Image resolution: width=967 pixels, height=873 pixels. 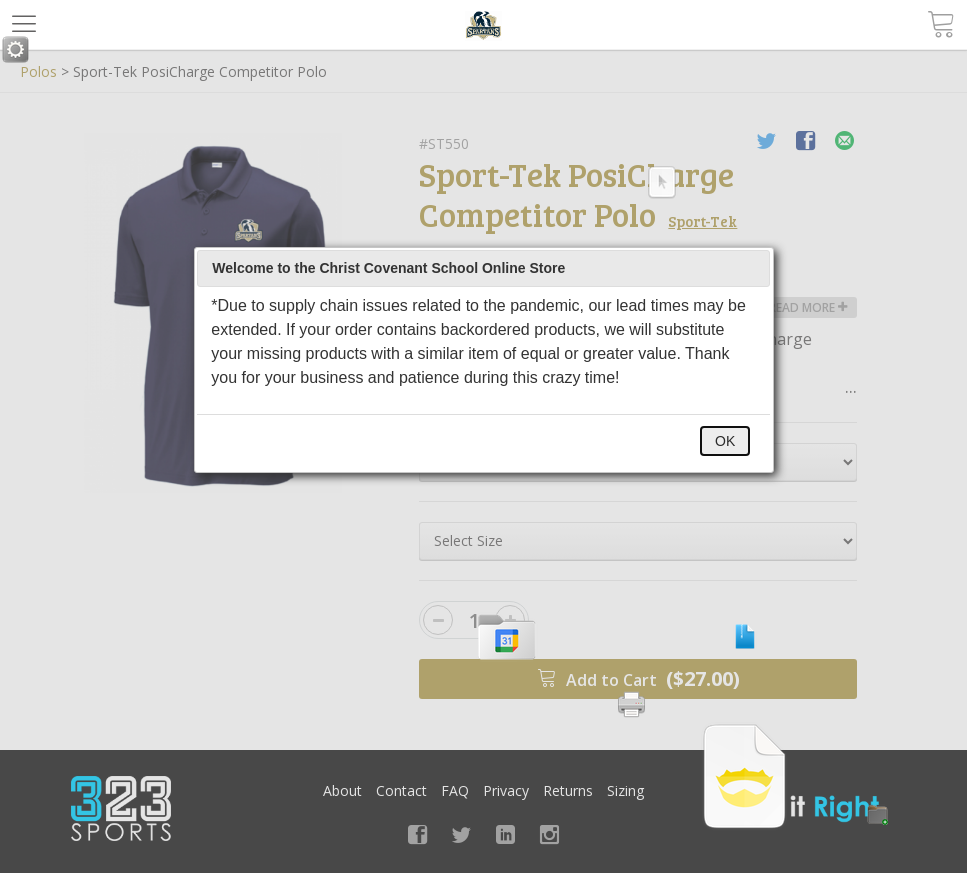 What do you see at coordinates (744, 776) in the screenshot?
I see `a nim programming language source file` at bounding box center [744, 776].